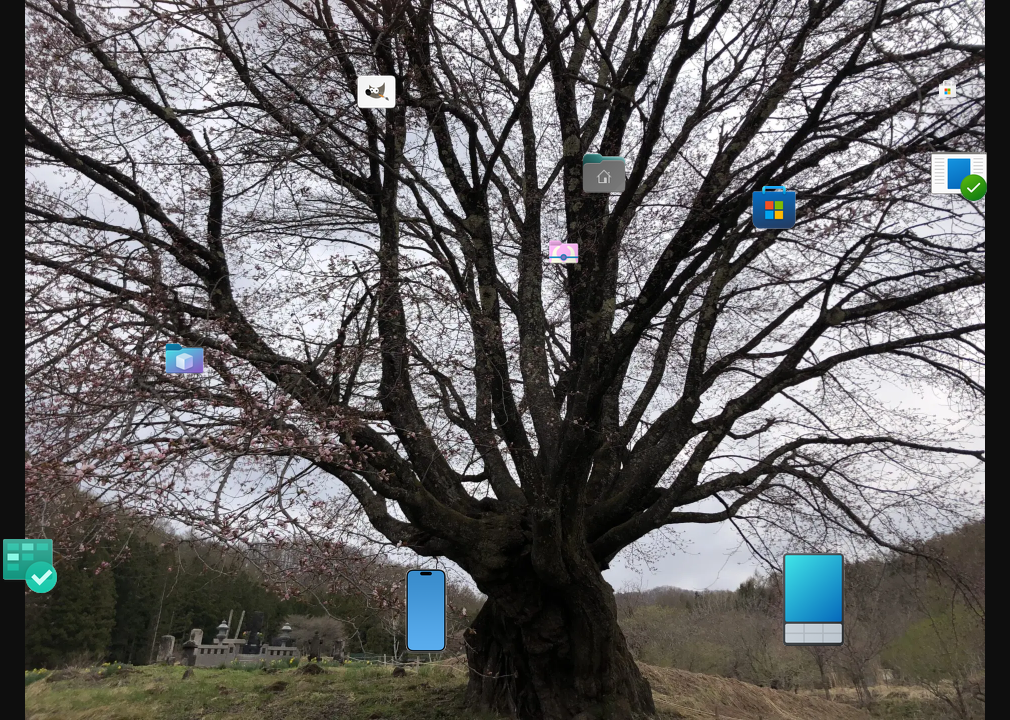 This screenshot has height=720, width=1010. What do you see at coordinates (604, 173) in the screenshot?
I see `access your home folder` at bounding box center [604, 173].